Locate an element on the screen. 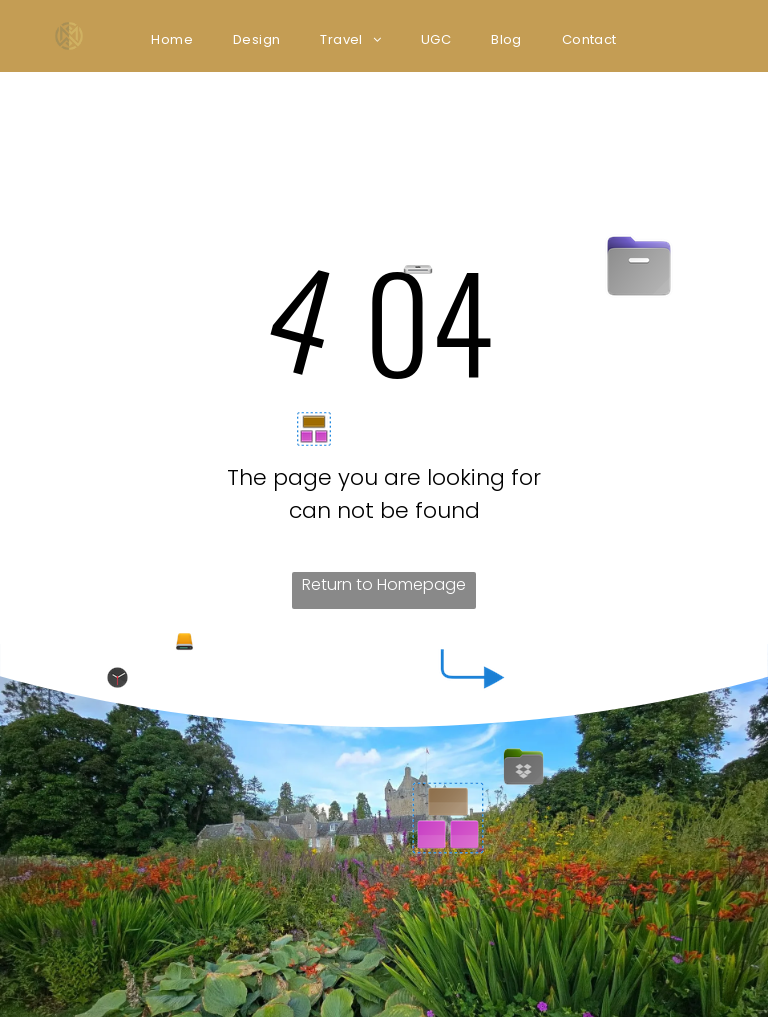 Image resolution: width=768 pixels, height=1024 pixels. select all items in the current view is located at coordinates (314, 429).